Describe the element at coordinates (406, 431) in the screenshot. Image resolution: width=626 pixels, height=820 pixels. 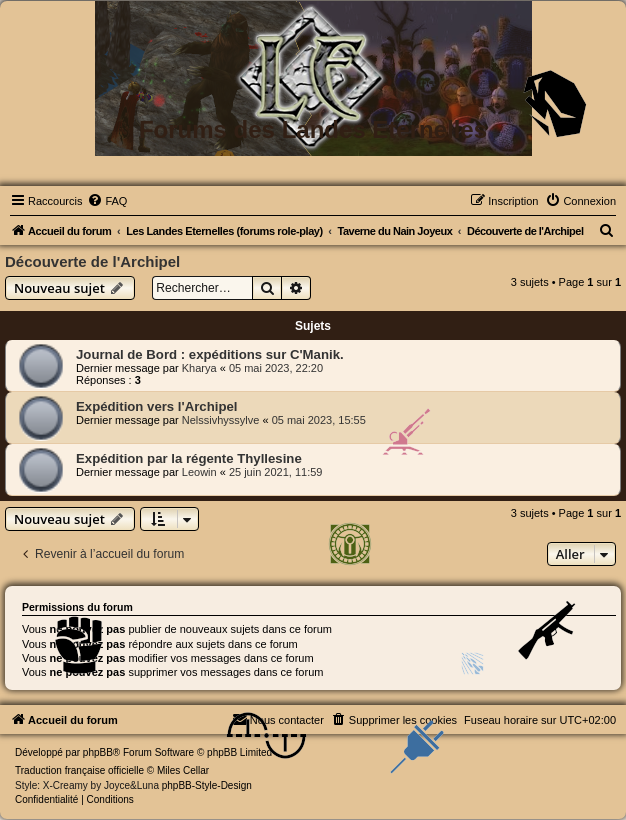
I see `anti-aircraft gun unit or defense structure in a strategy game` at that location.